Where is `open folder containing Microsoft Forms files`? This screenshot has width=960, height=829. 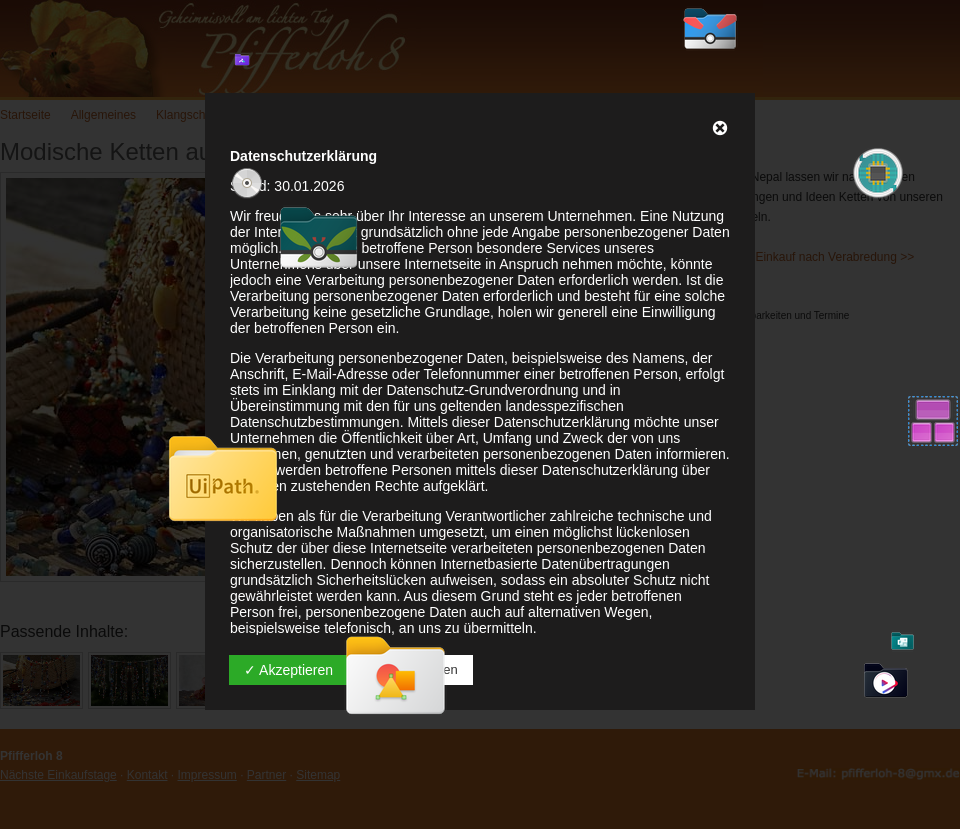 open folder containing Microsoft Forms files is located at coordinates (902, 641).